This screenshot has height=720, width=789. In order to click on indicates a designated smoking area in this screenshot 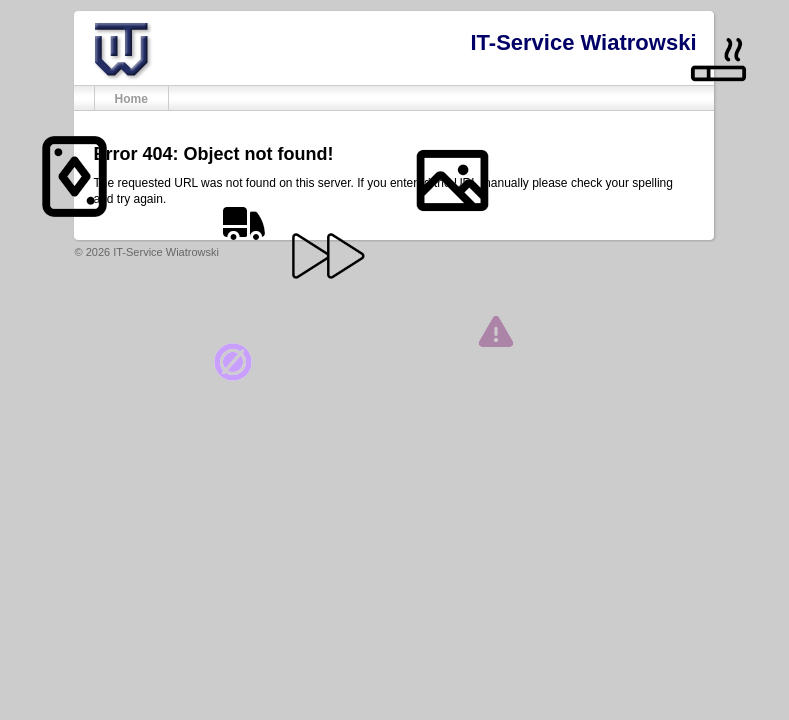, I will do `click(718, 65)`.